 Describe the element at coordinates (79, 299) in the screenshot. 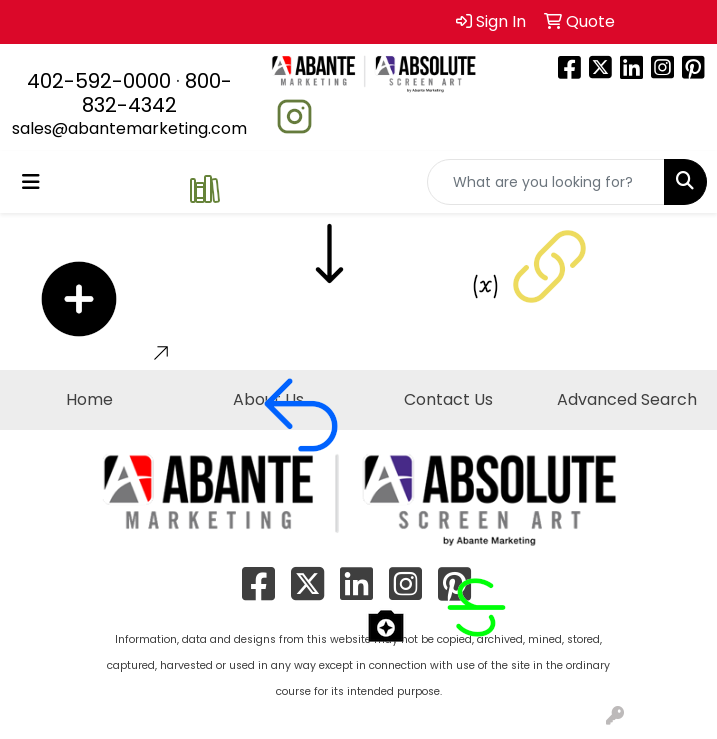

I see `add a new item` at that location.